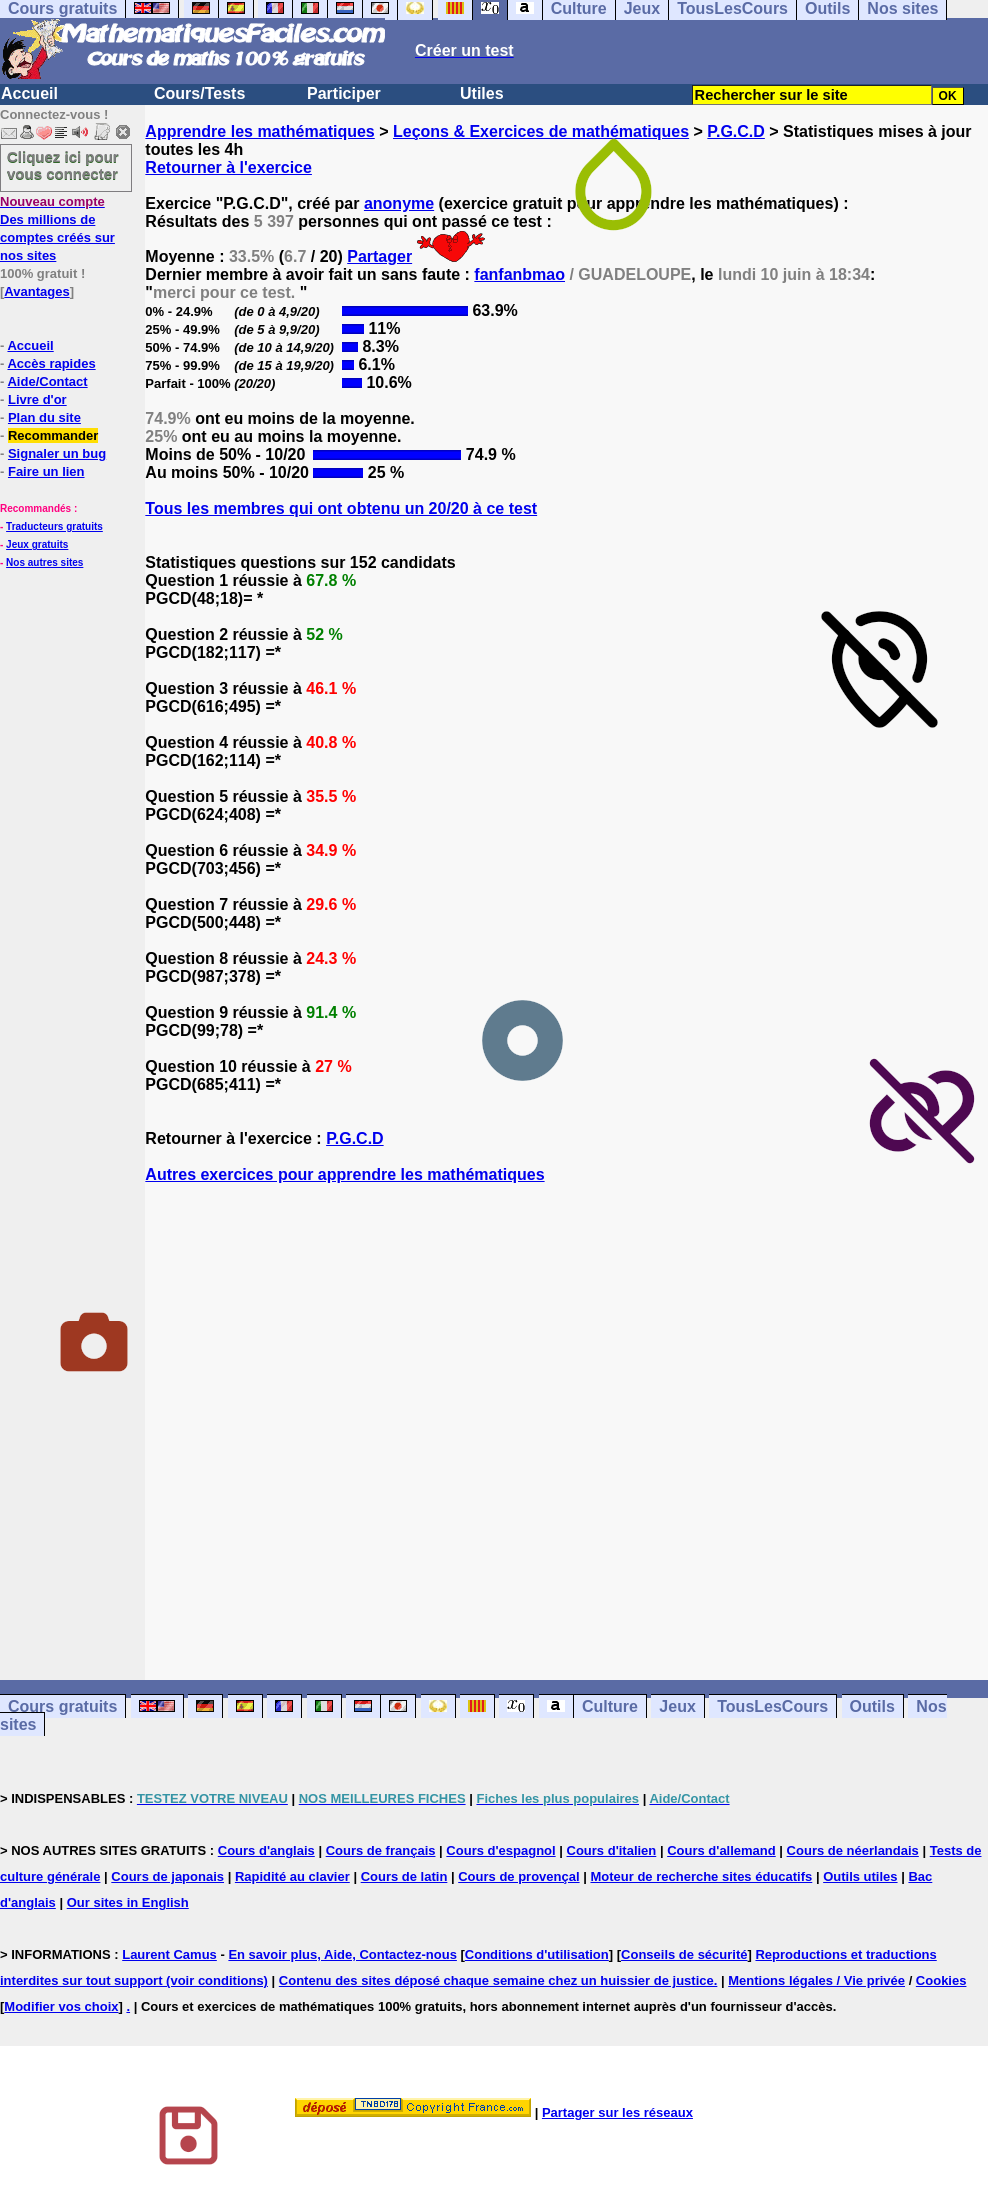 This screenshot has width=988, height=2204. Describe the element at coordinates (522, 1040) in the screenshot. I see `indicates a selected radio button option` at that location.